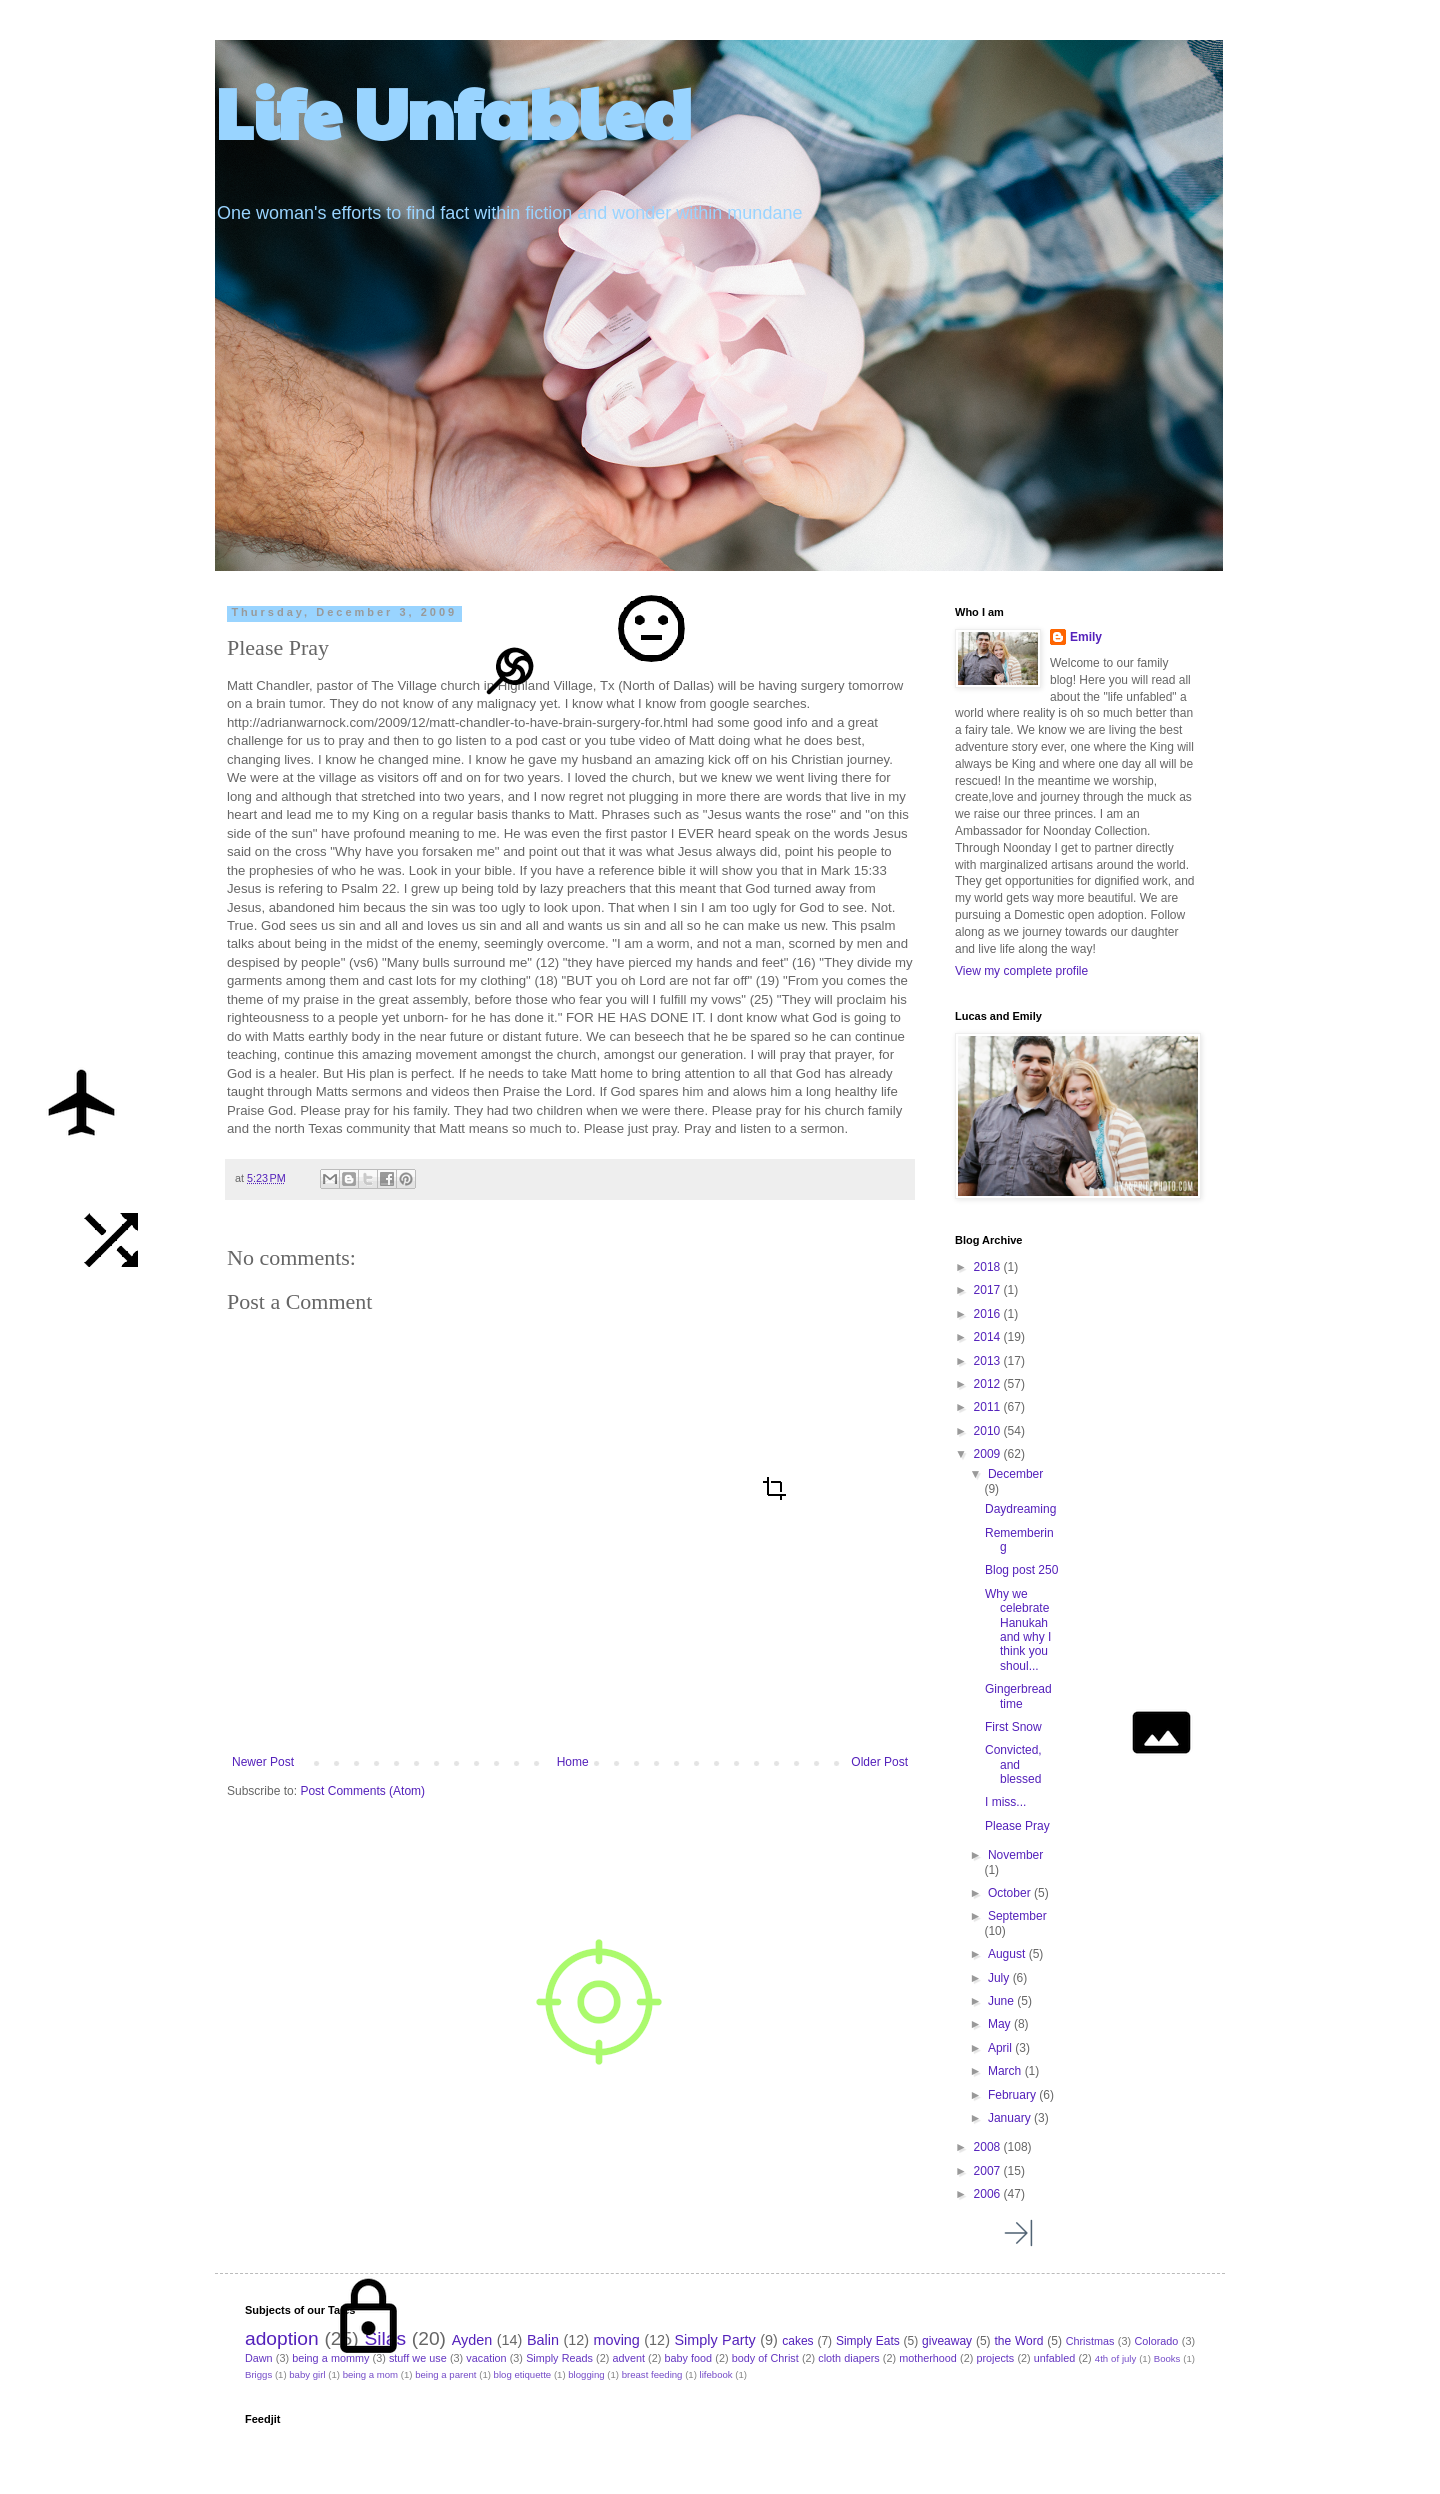 This screenshot has height=2494, width=1440. Describe the element at coordinates (651, 628) in the screenshot. I see `indicates neutral feedback or rating` at that location.